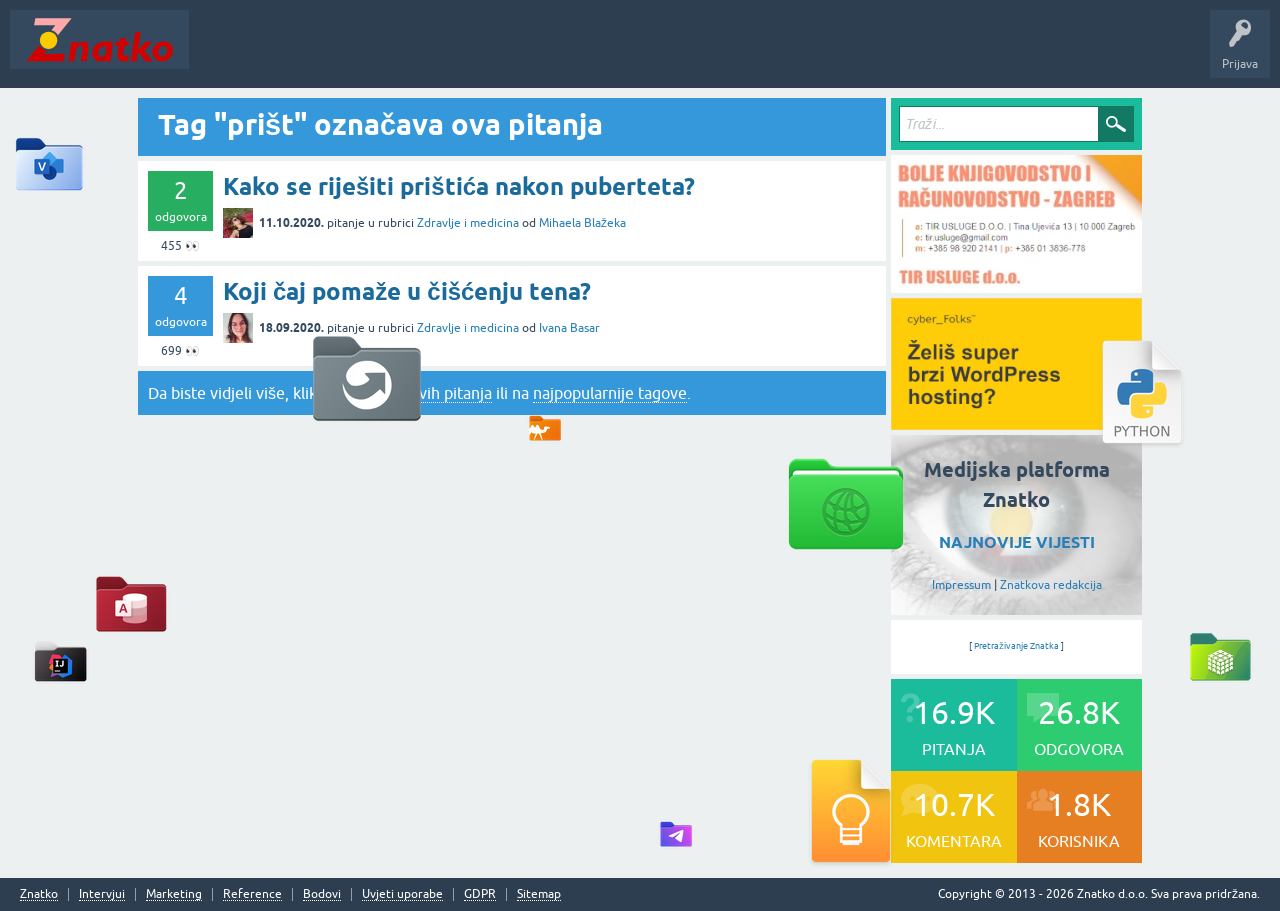  Describe the element at coordinates (131, 606) in the screenshot. I see `folder containing microsoft access database files` at that location.